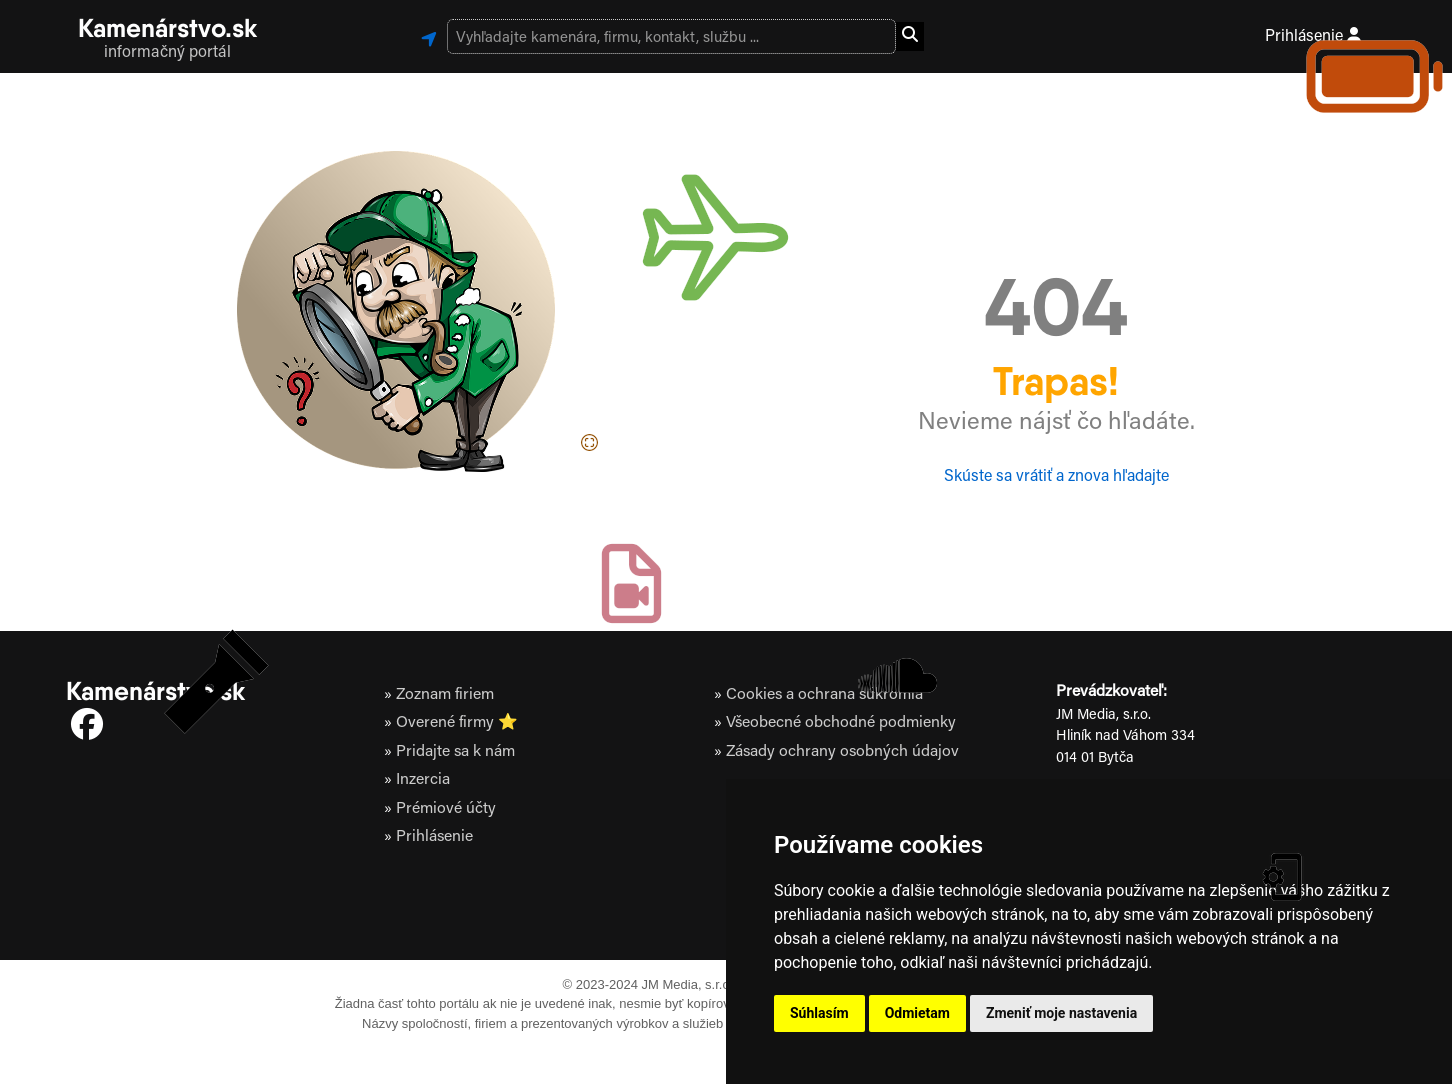  I want to click on view video file, so click(631, 583).